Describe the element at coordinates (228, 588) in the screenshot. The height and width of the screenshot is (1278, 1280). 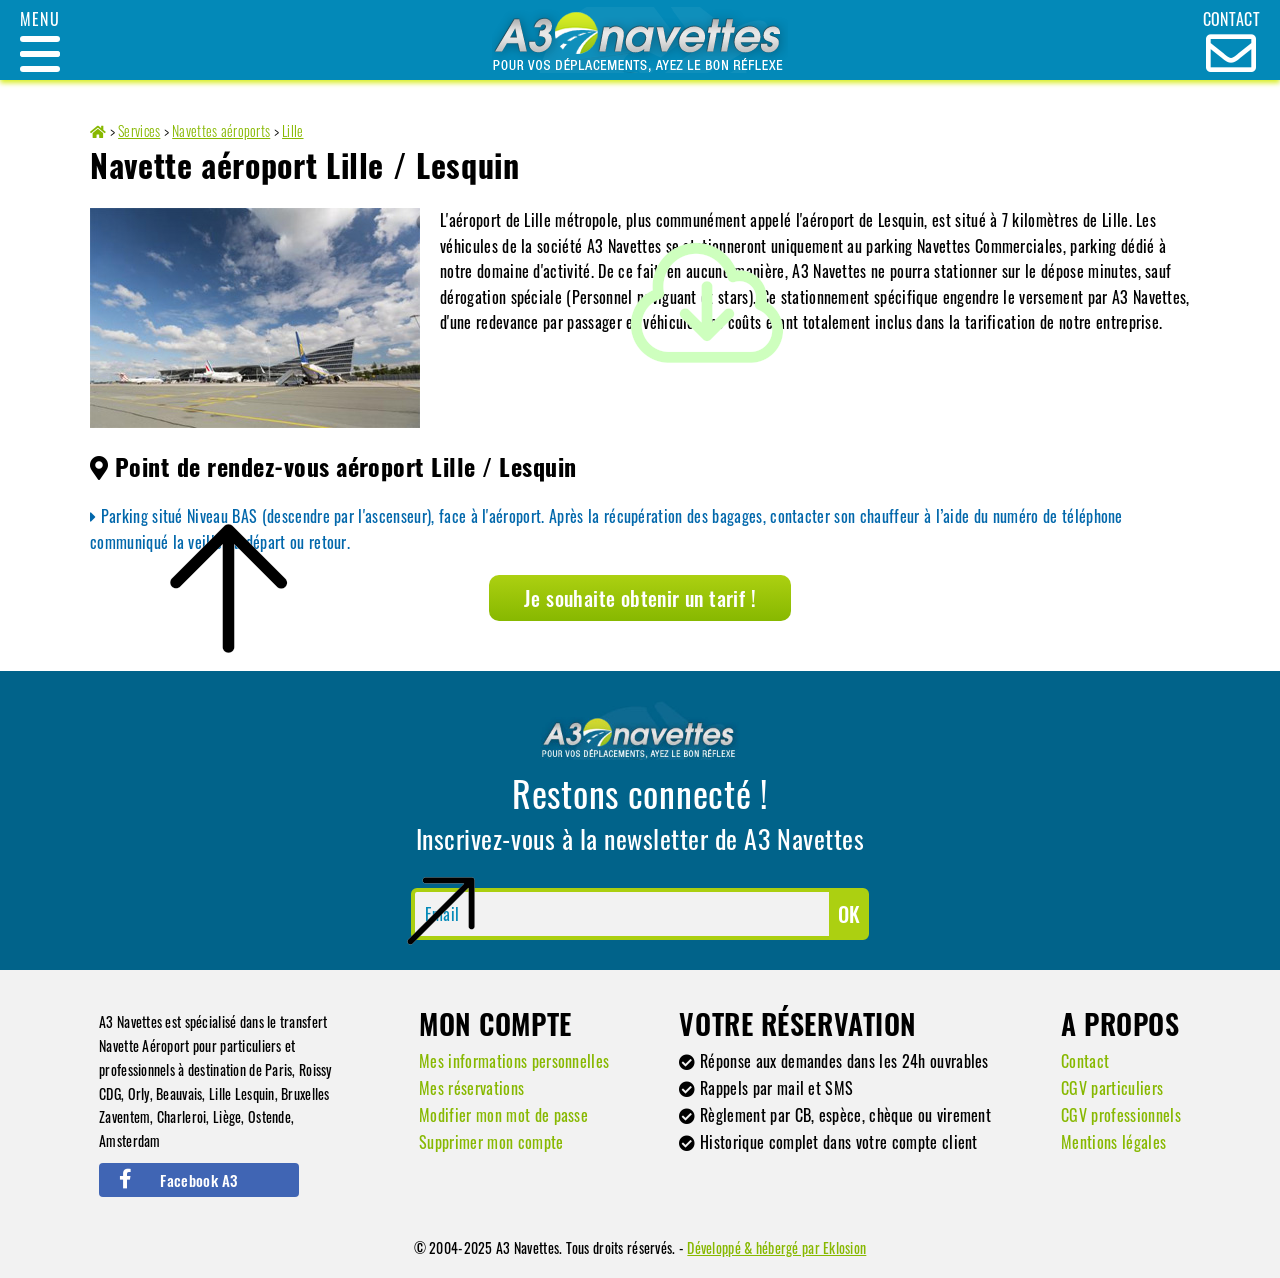
I see `move item up in a list` at that location.